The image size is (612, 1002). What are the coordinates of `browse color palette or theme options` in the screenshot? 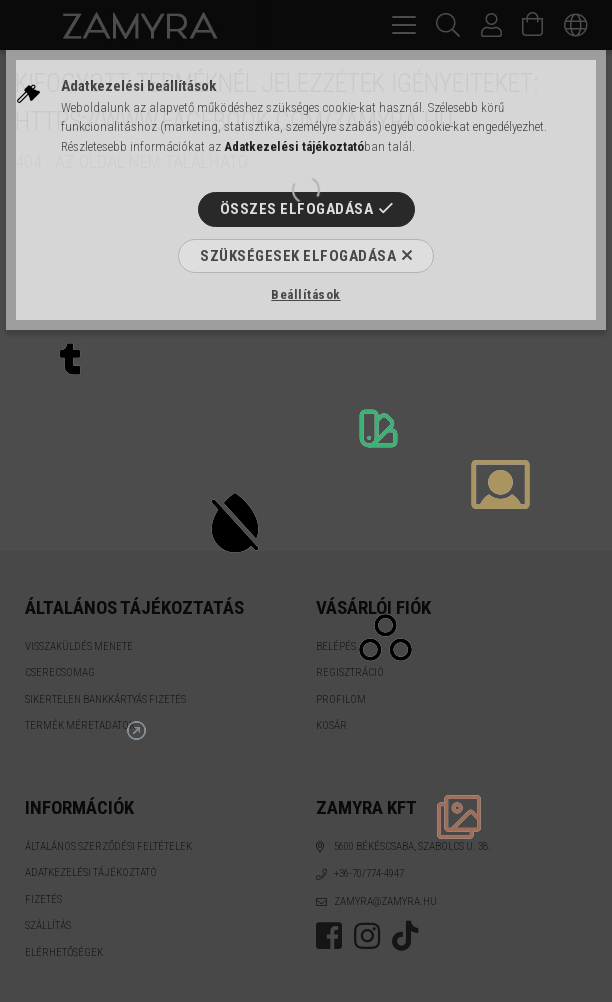 It's located at (378, 428).